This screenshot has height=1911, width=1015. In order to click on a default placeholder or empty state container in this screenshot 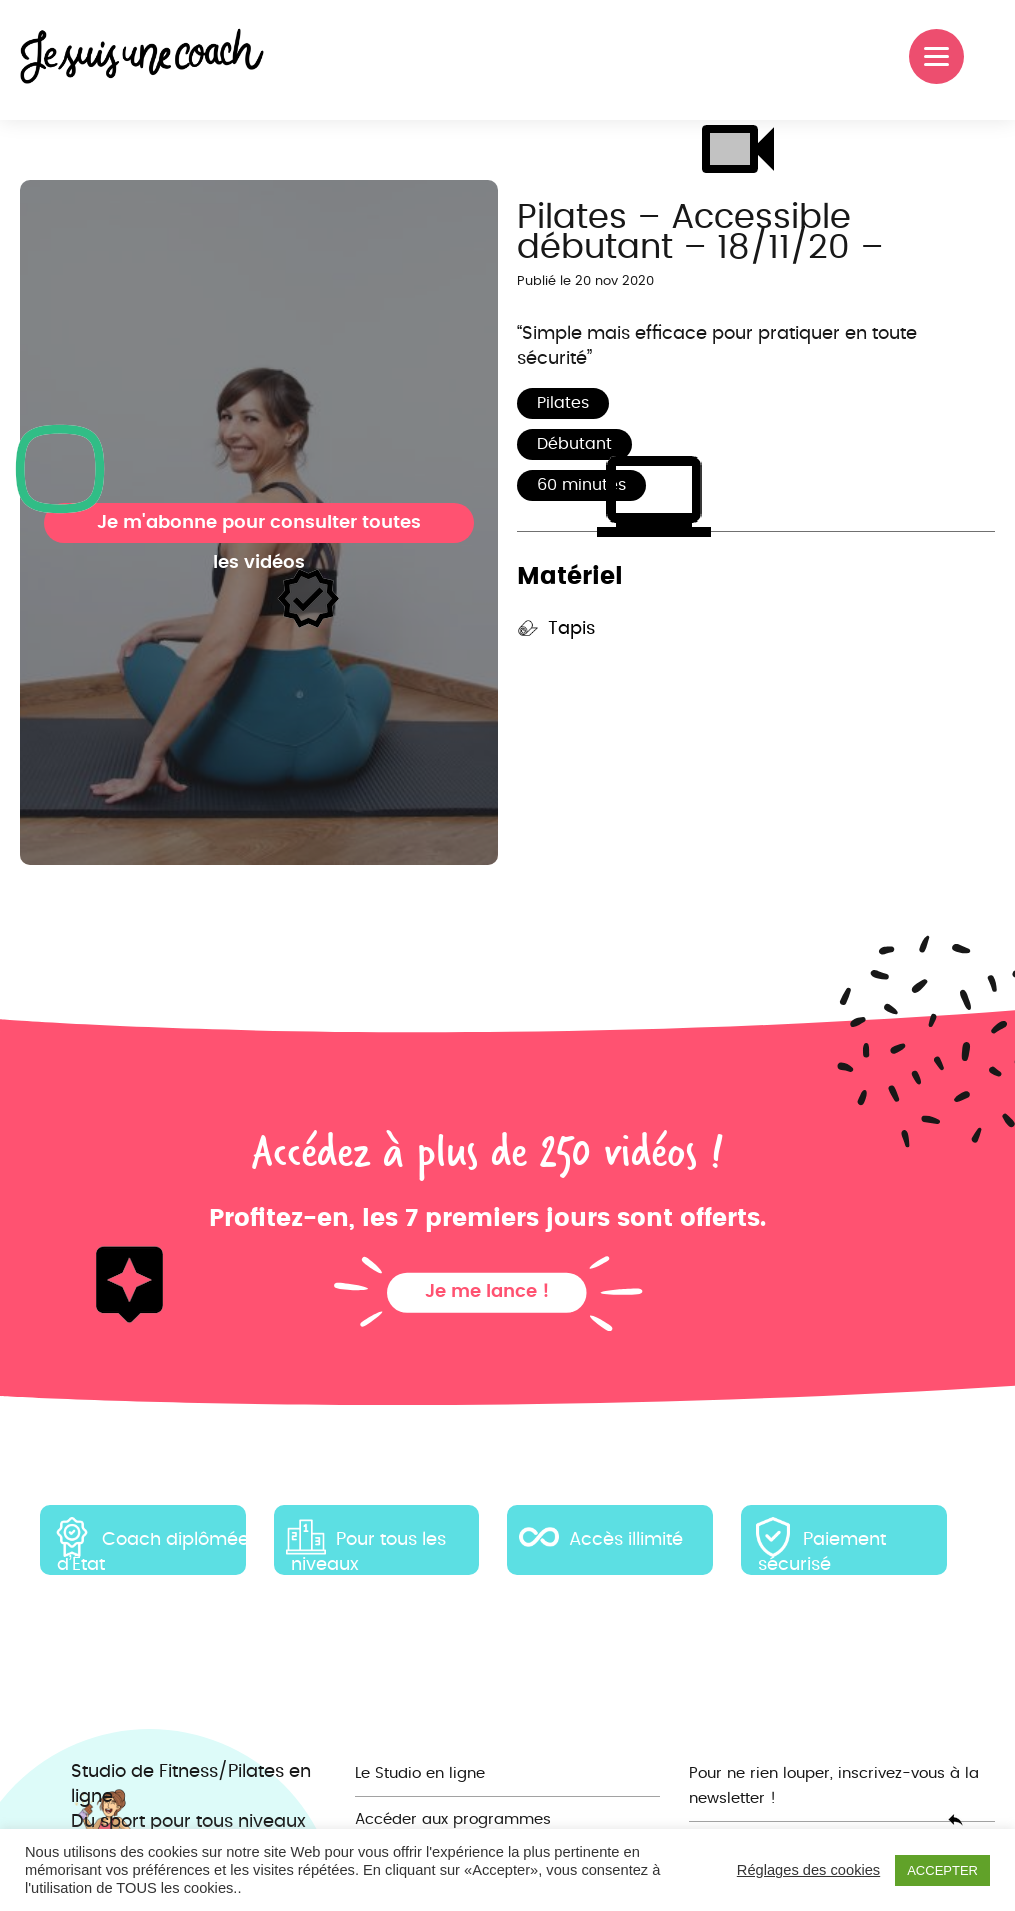, I will do `click(60, 469)`.